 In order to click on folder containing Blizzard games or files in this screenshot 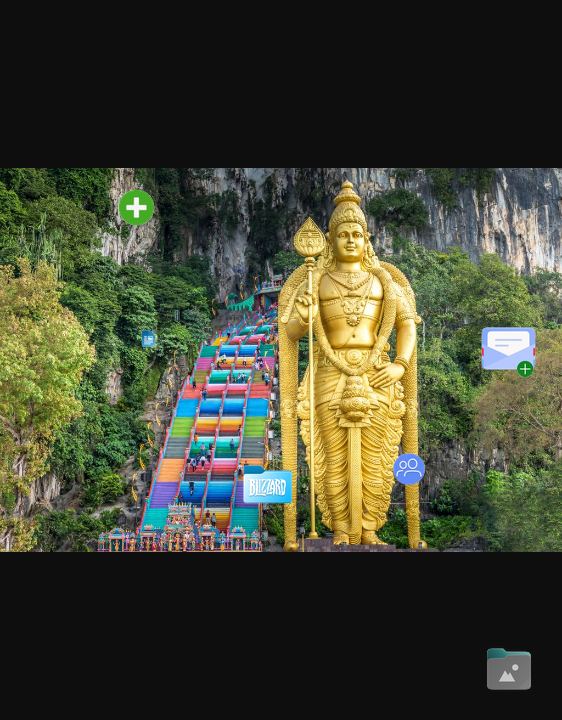, I will do `click(267, 485)`.